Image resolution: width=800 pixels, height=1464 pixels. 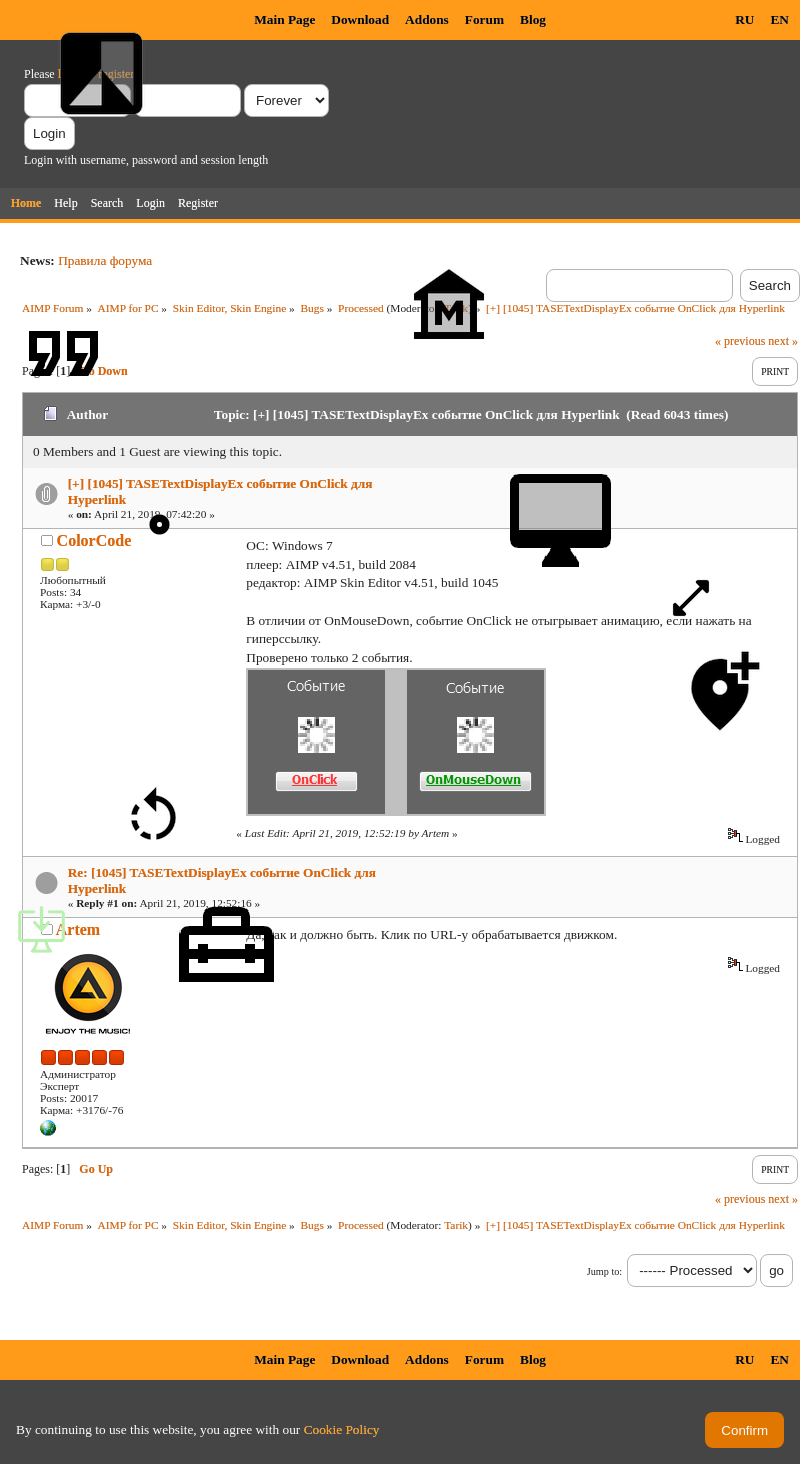 What do you see at coordinates (153, 817) in the screenshot?
I see `rotate image counterclockwise` at bounding box center [153, 817].